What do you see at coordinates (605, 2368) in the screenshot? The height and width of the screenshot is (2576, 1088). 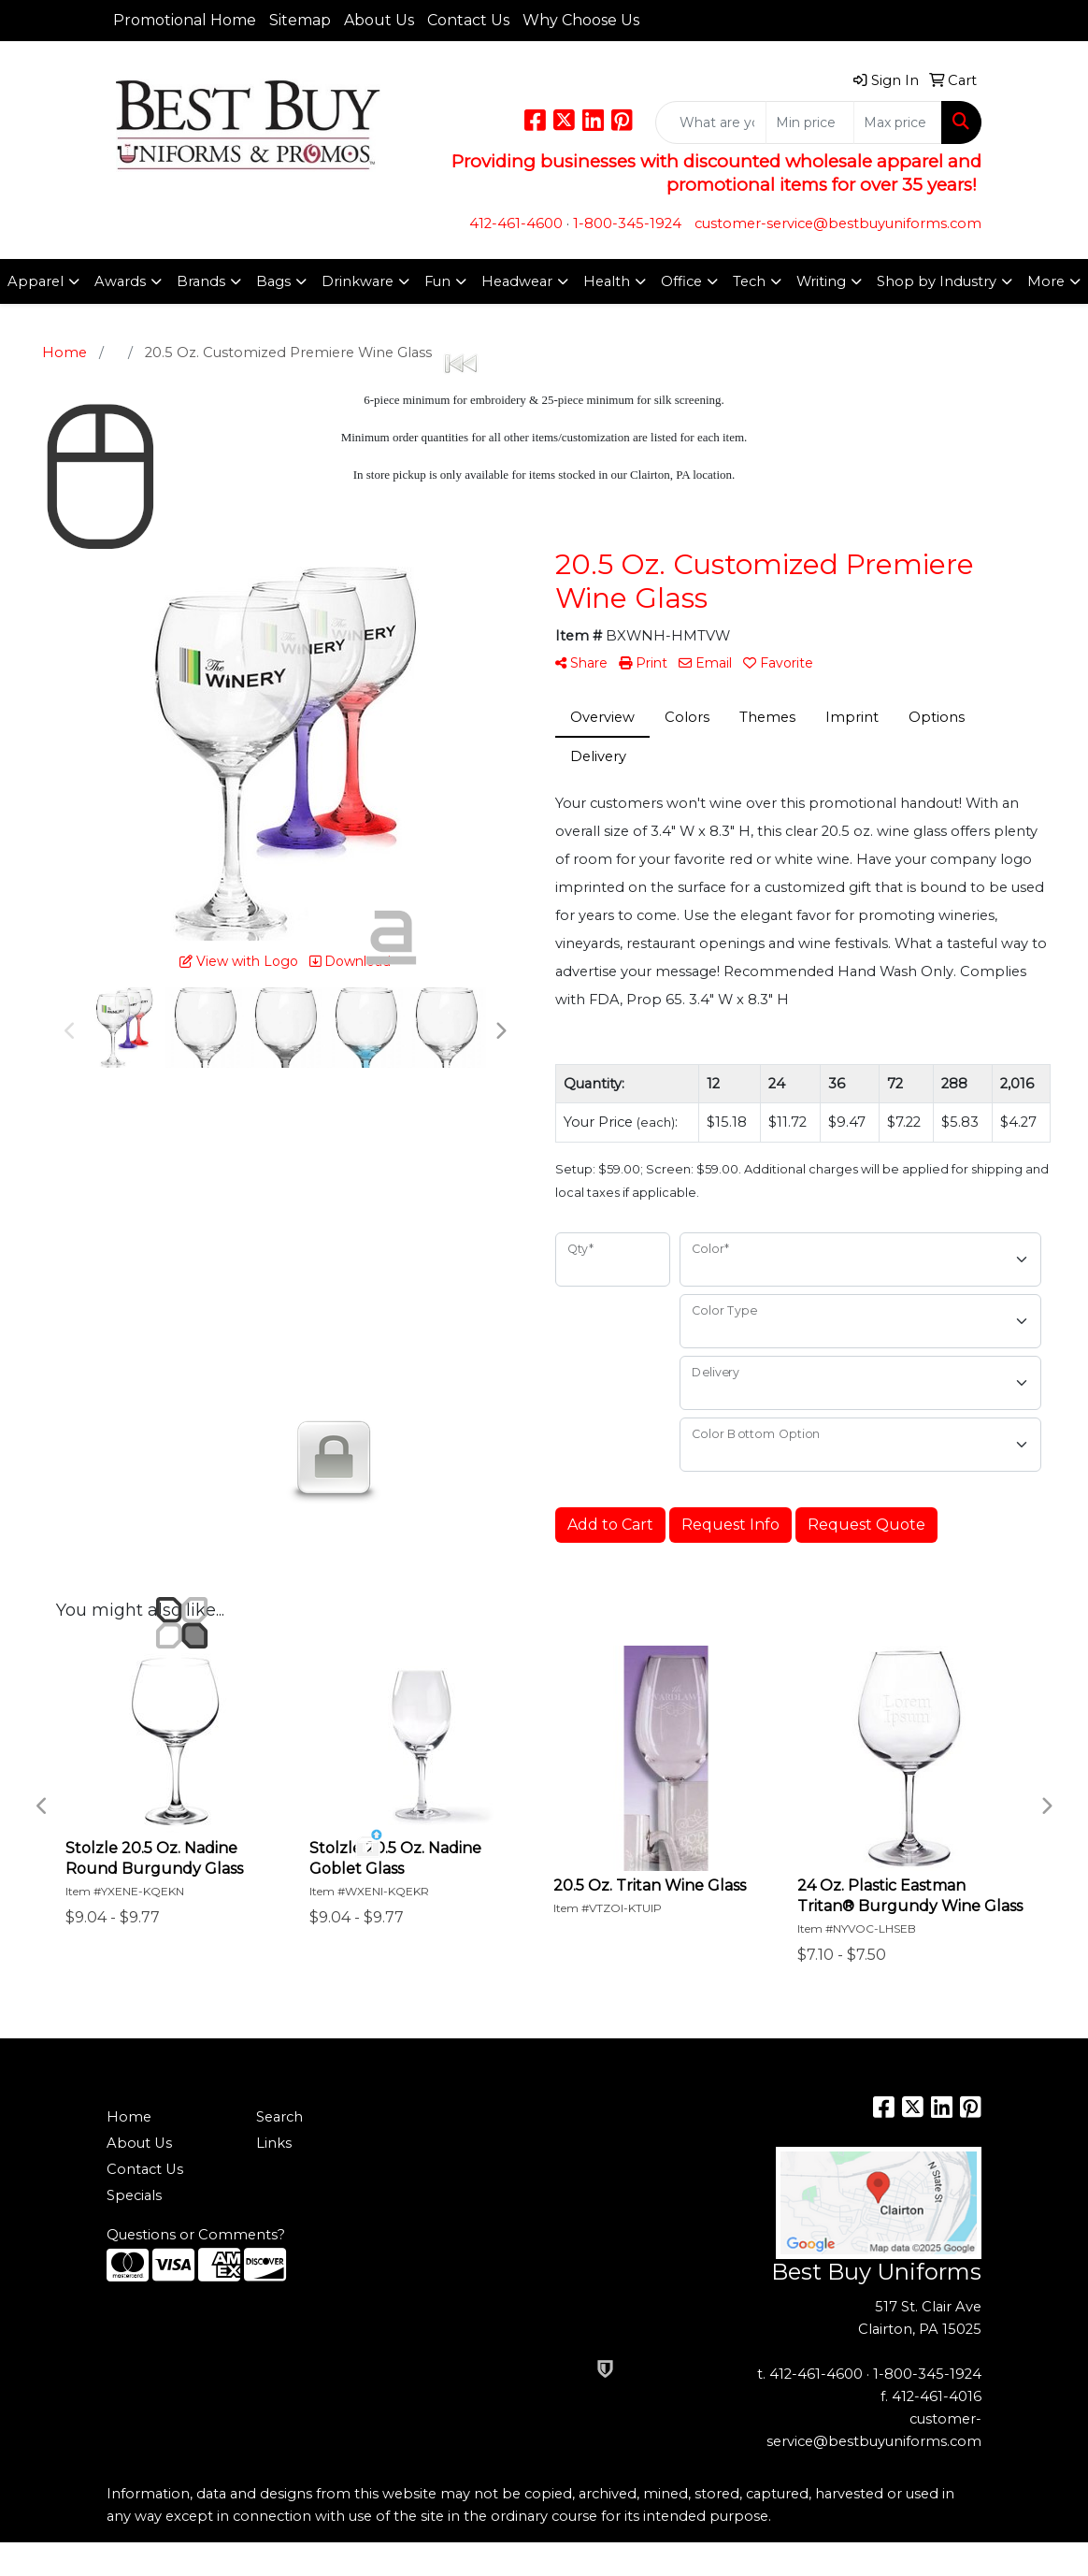 I see `indicates medium security level` at bounding box center [605, 2368].